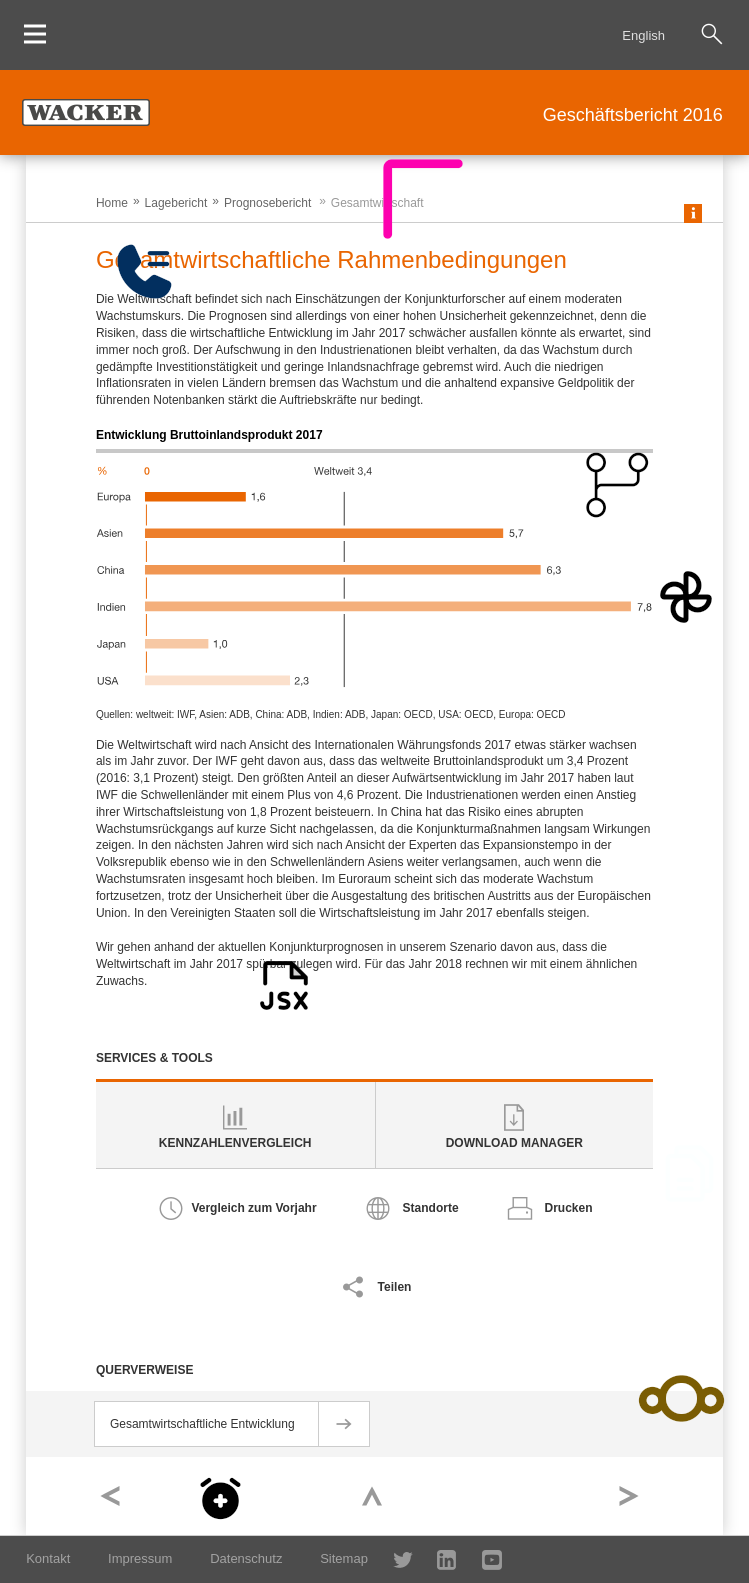 The height and width of the screenshot is (1583, 749). I want to click on open nextcloud app, so click(681, 1398).